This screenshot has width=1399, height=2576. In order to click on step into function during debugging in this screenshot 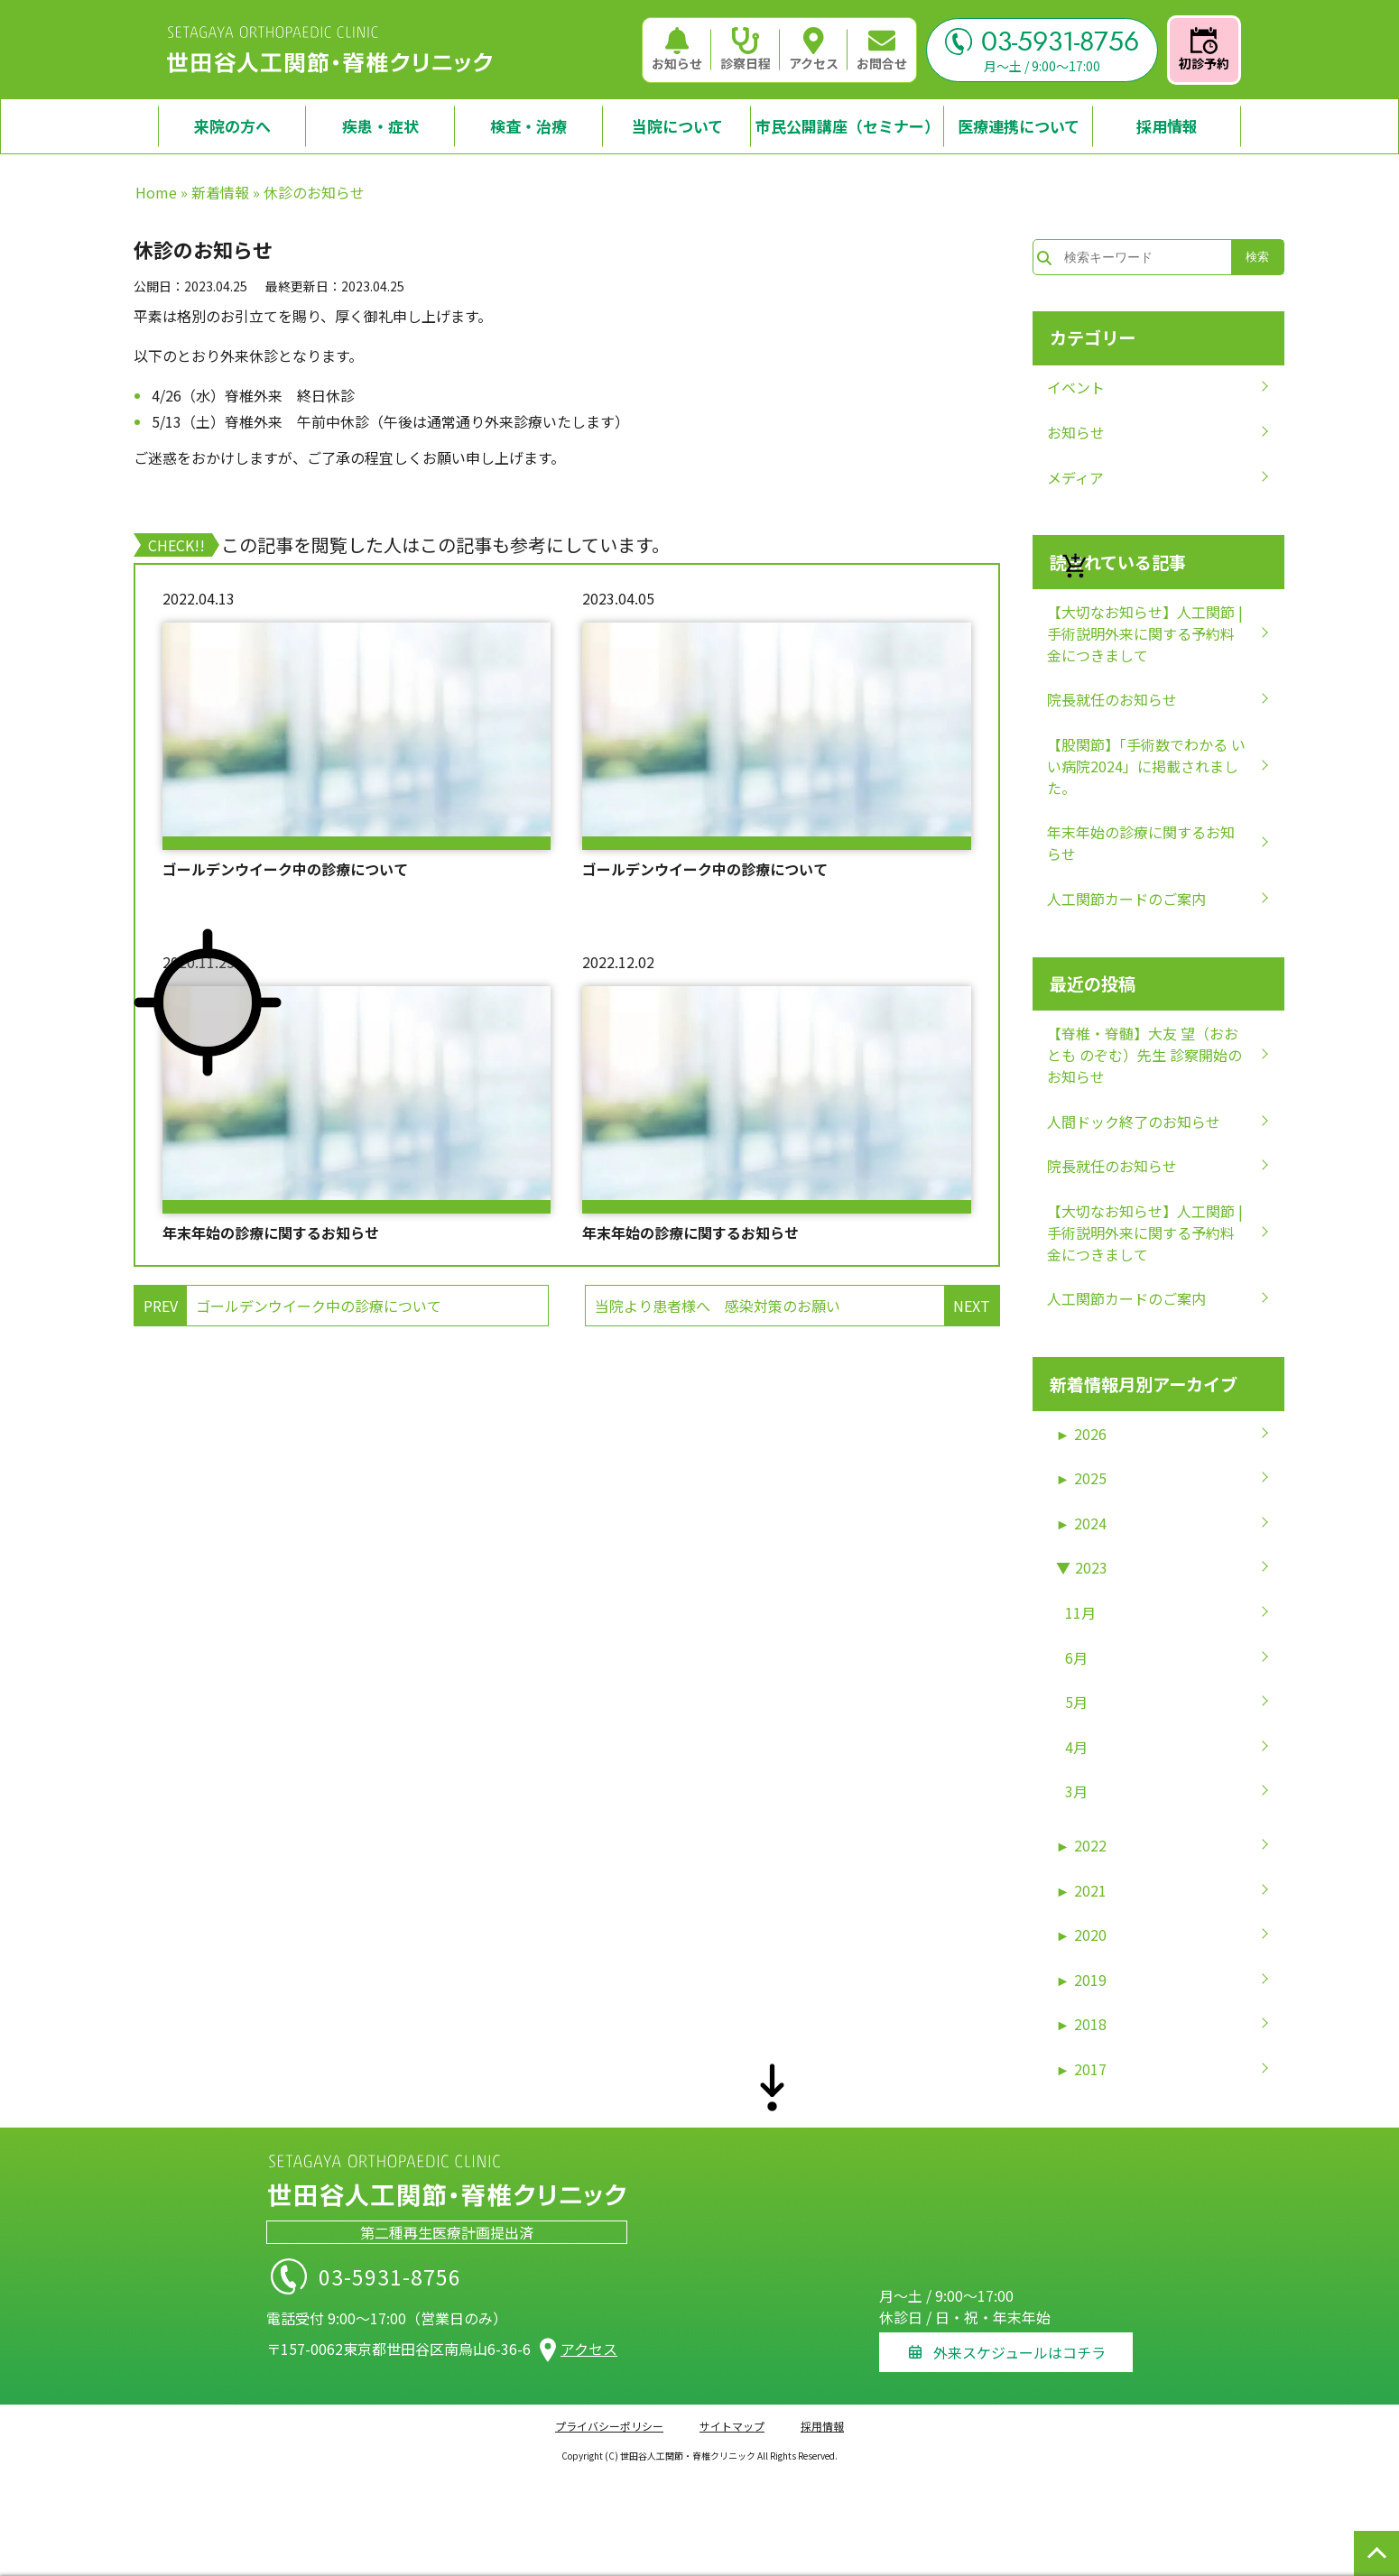, I will do `click(772, 2087)`.